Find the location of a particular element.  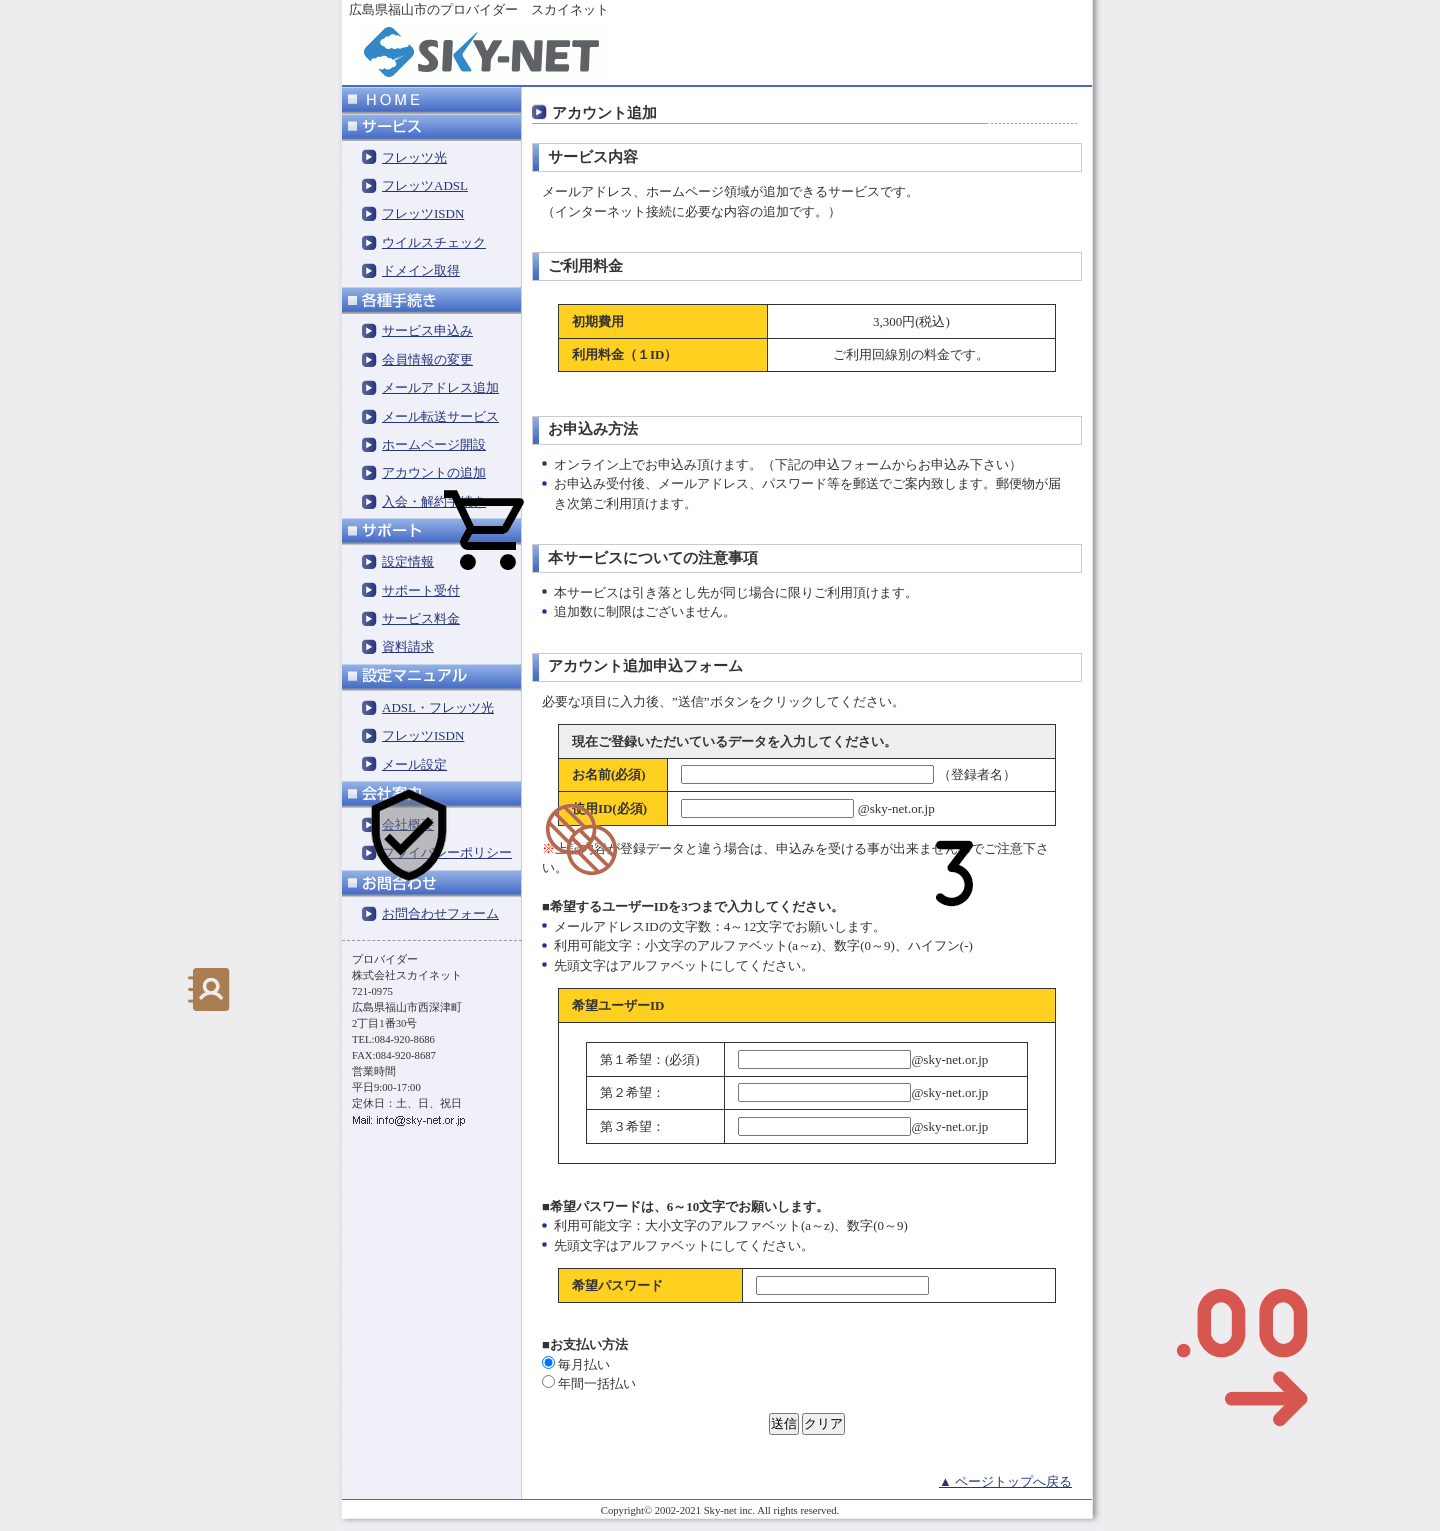

merge or combine selected elements is located at coordinates (581, 839).